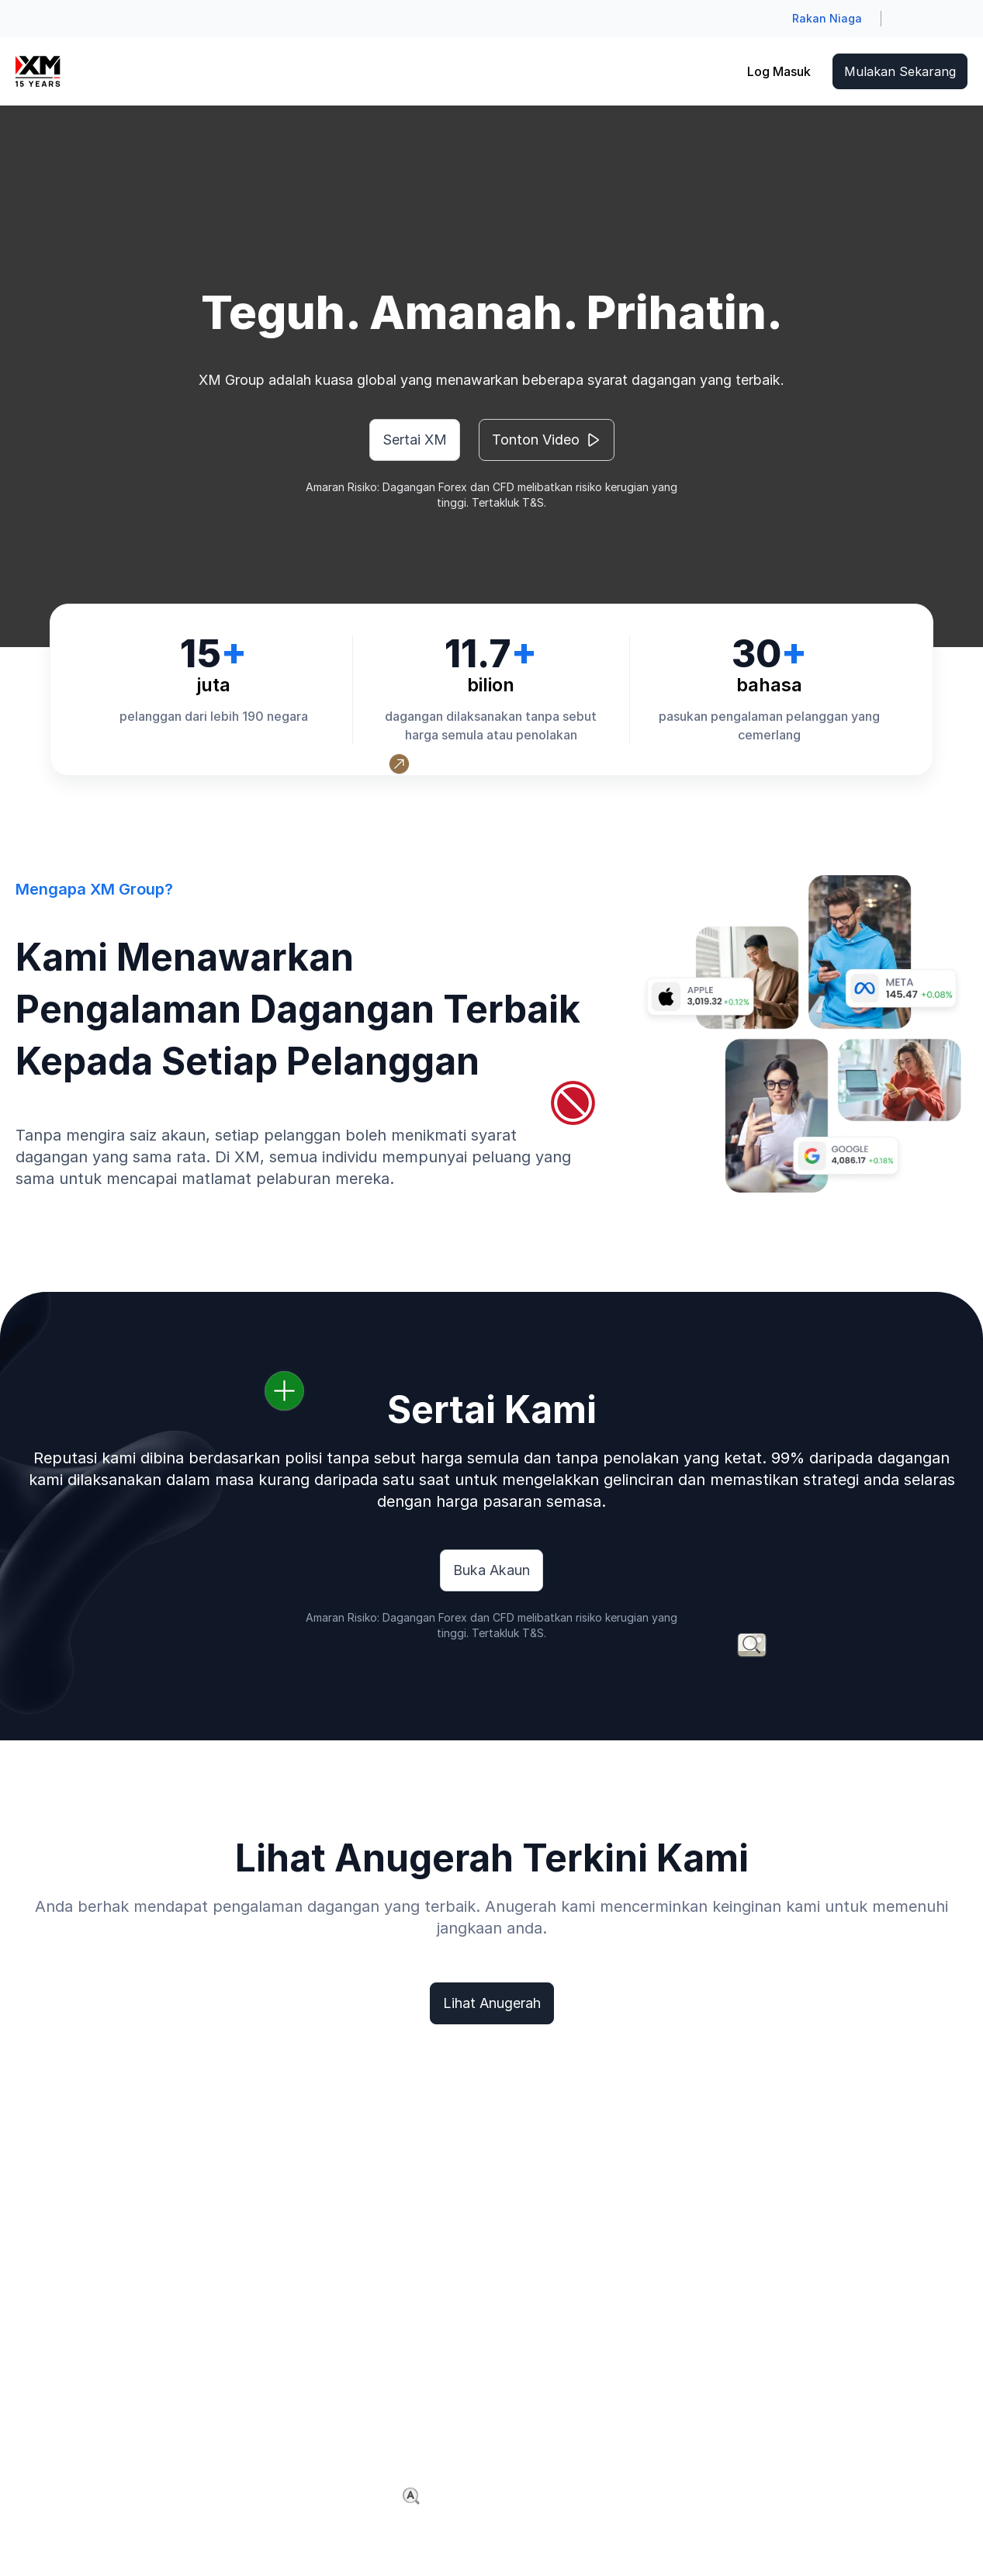 The width and height of the screenshot is (983, 2576). Describe the element at coordinates (399, 763) in the screenshot. I see `indicates a symbolic link or shortcut to another file` at that location.